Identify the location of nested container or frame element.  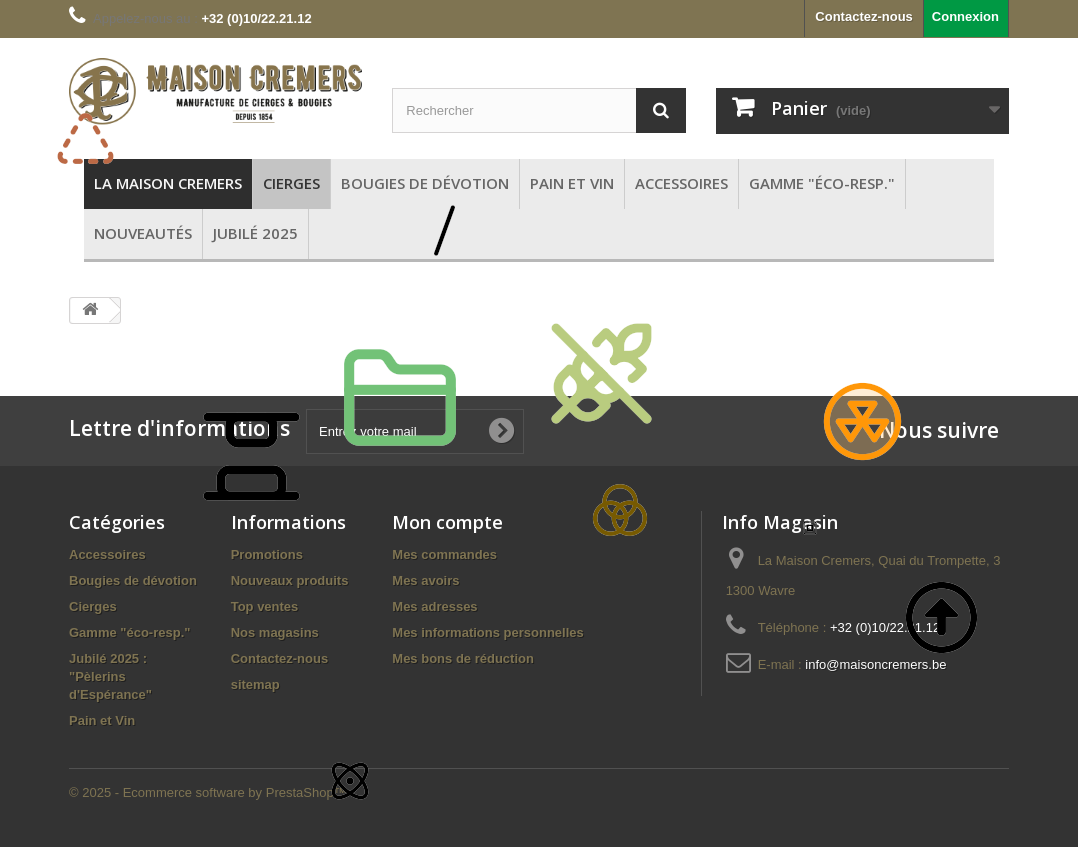
(810, 528).